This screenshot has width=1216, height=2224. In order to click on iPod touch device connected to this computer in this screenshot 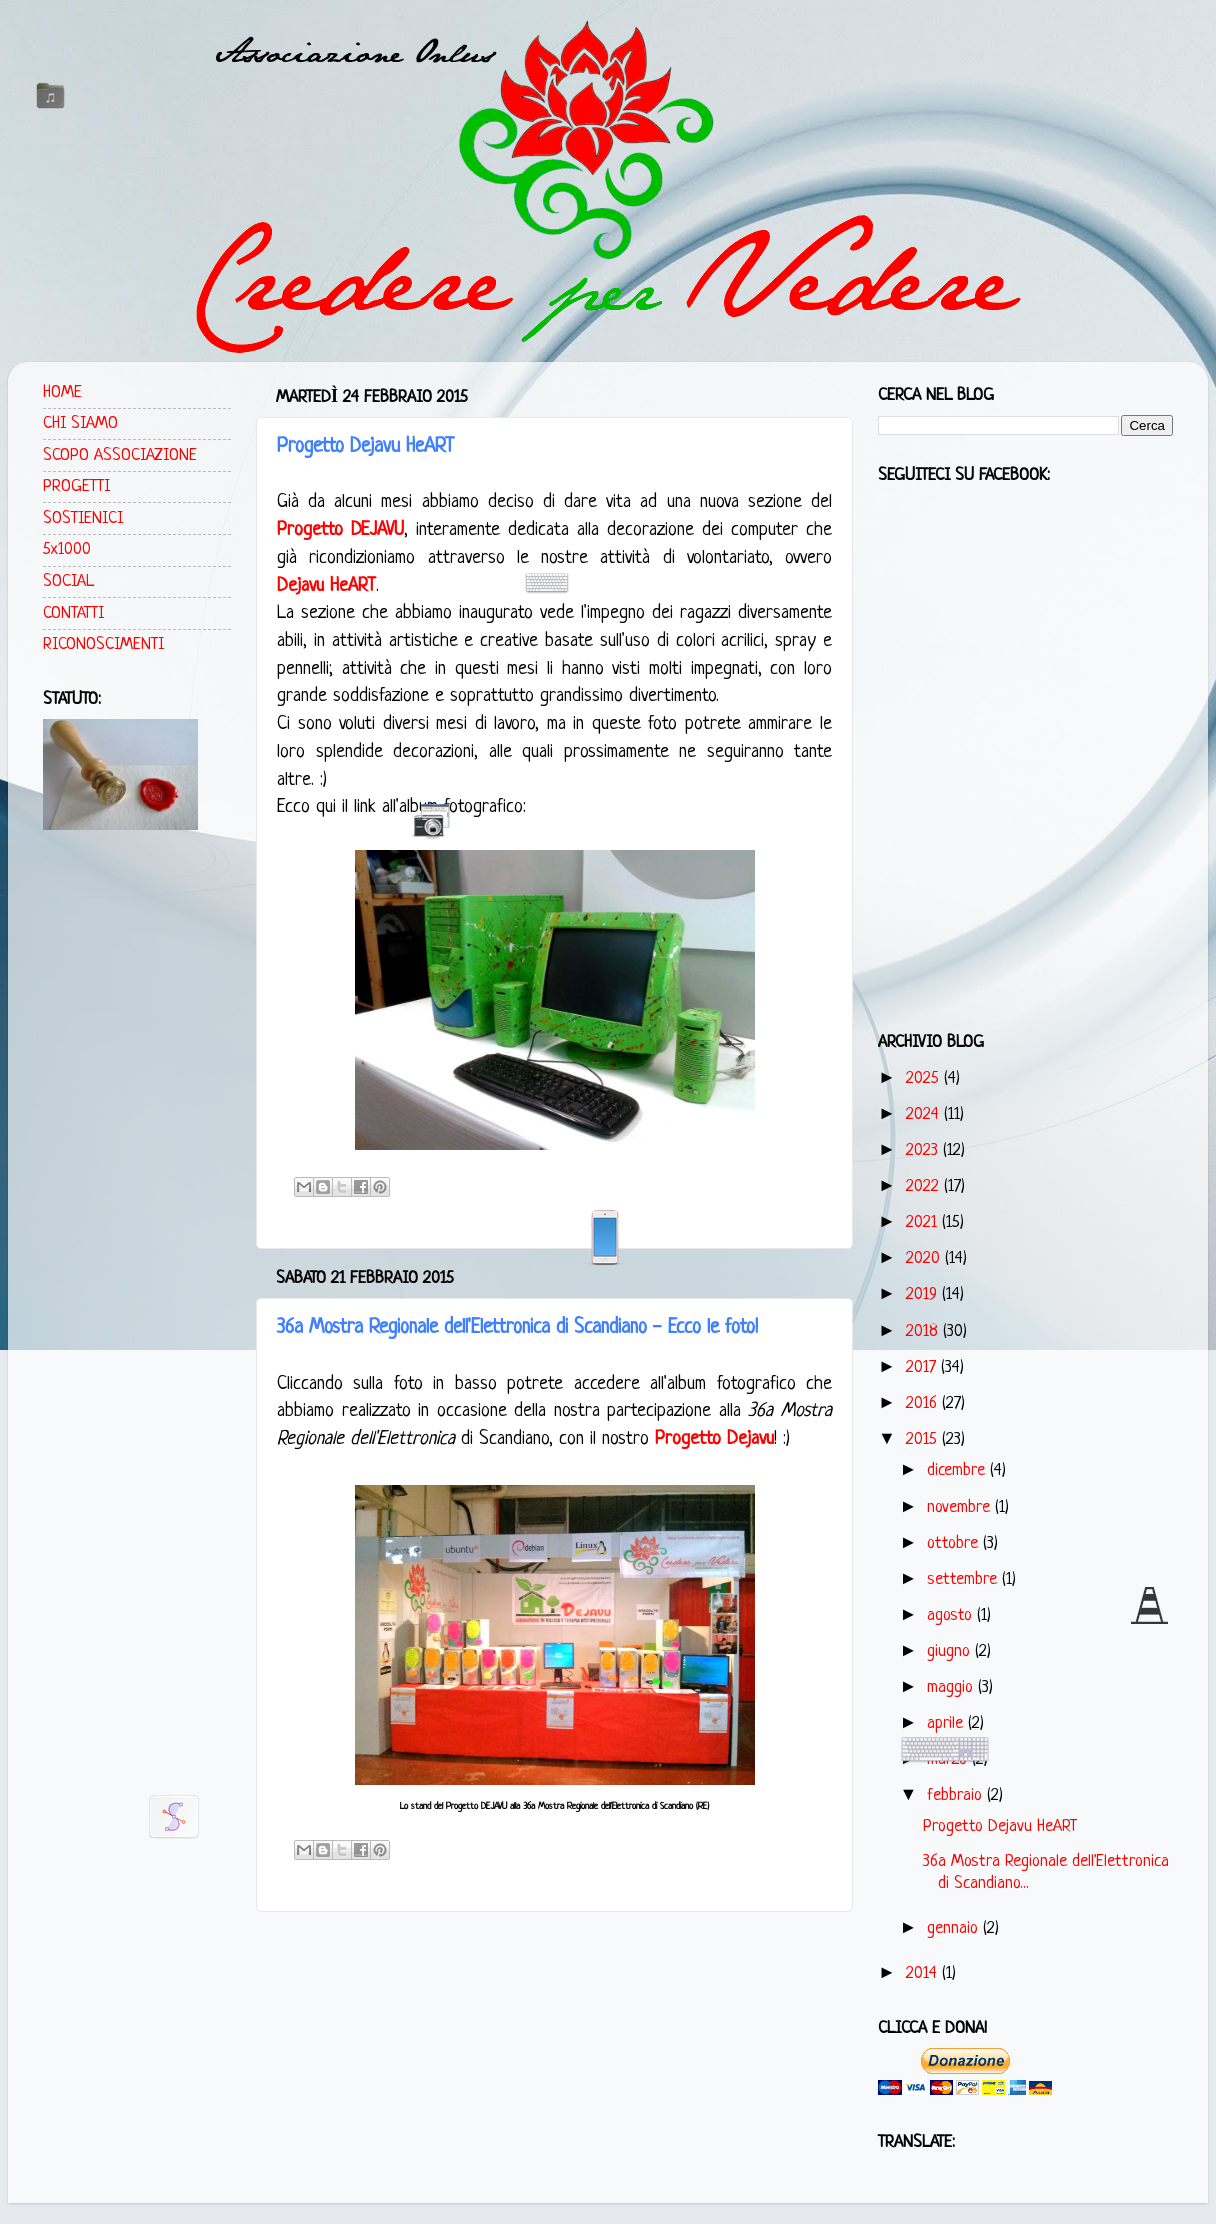, I will do `click(605, 1238)`.